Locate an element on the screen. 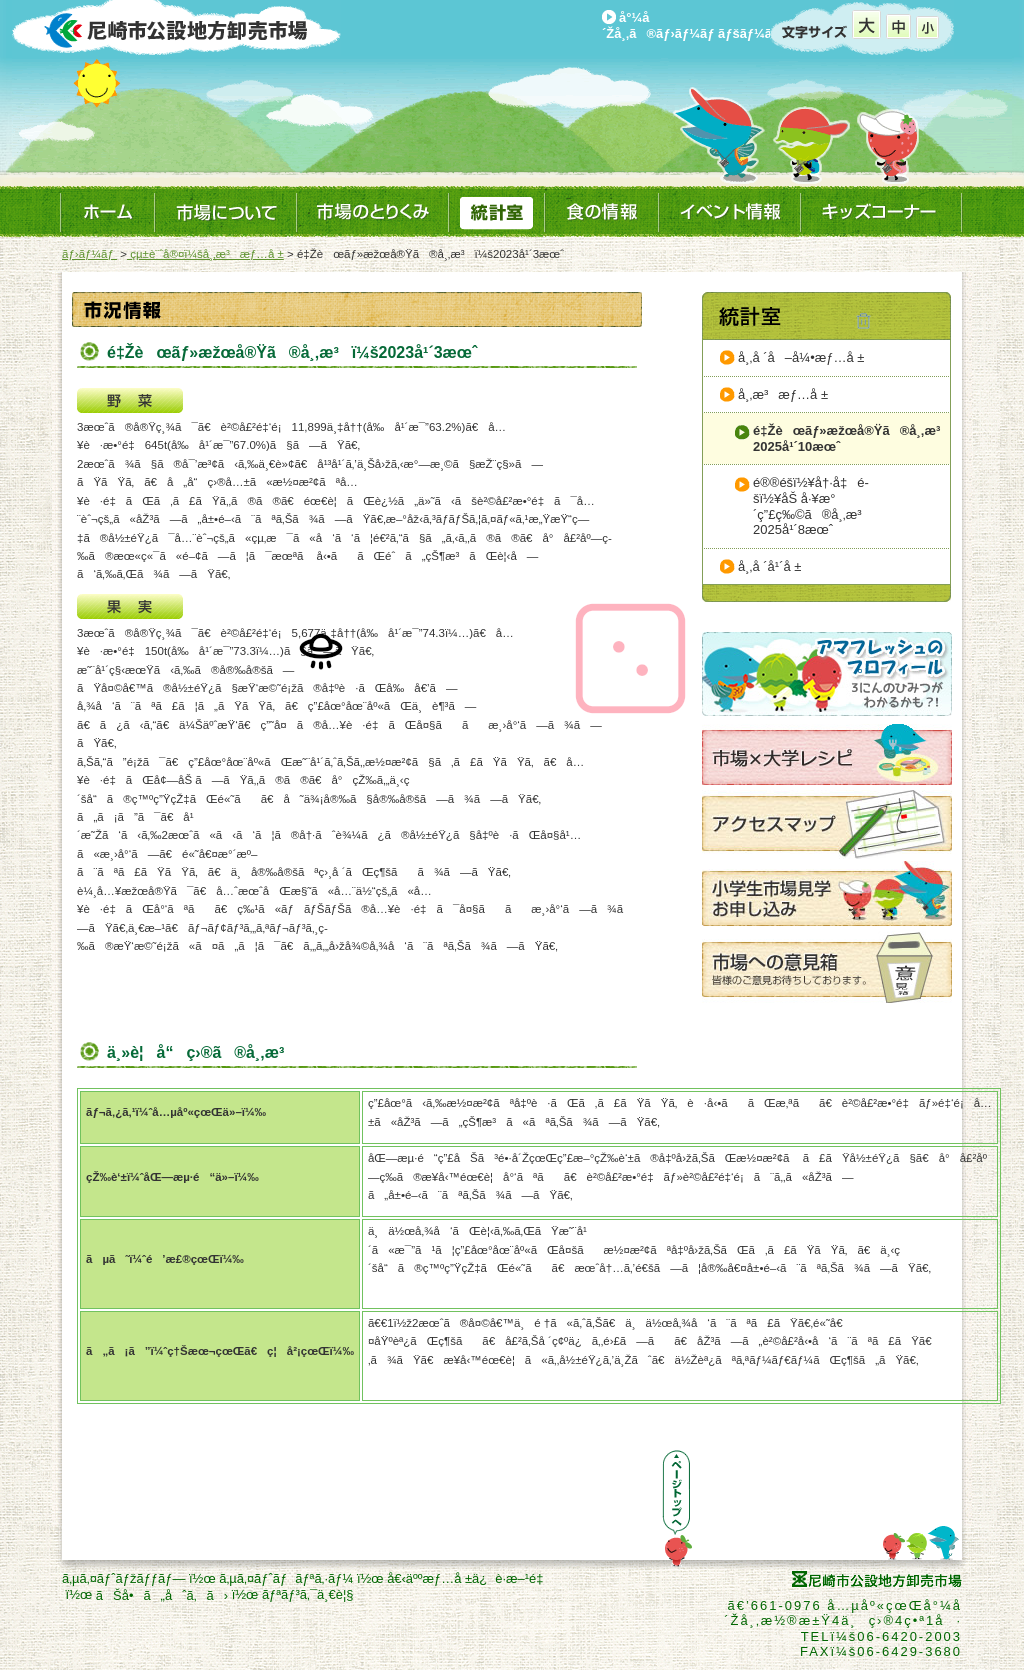 The width and height of the screenshot is (1024, 1670). delete selected item is located at coordinates (863, 321).